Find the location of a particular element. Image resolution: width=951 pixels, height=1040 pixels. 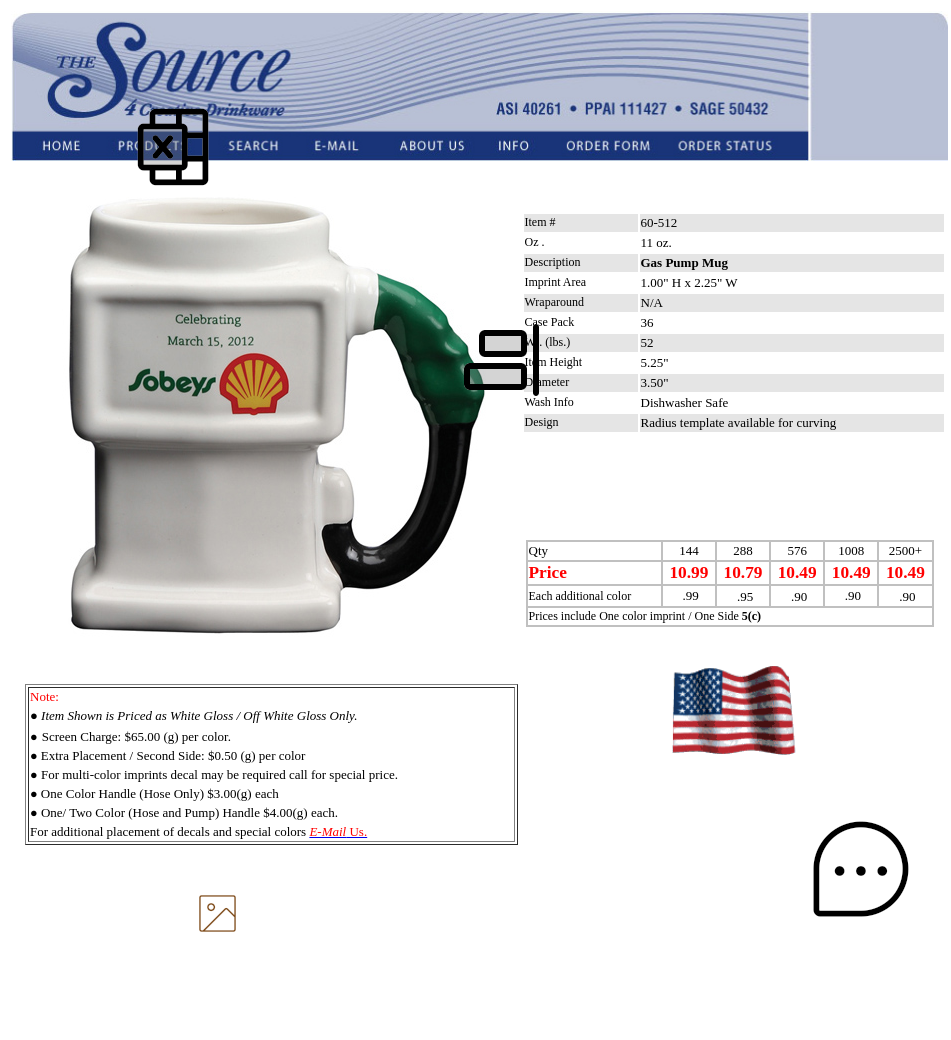

view or open an image is located at coordinates (217, 913).